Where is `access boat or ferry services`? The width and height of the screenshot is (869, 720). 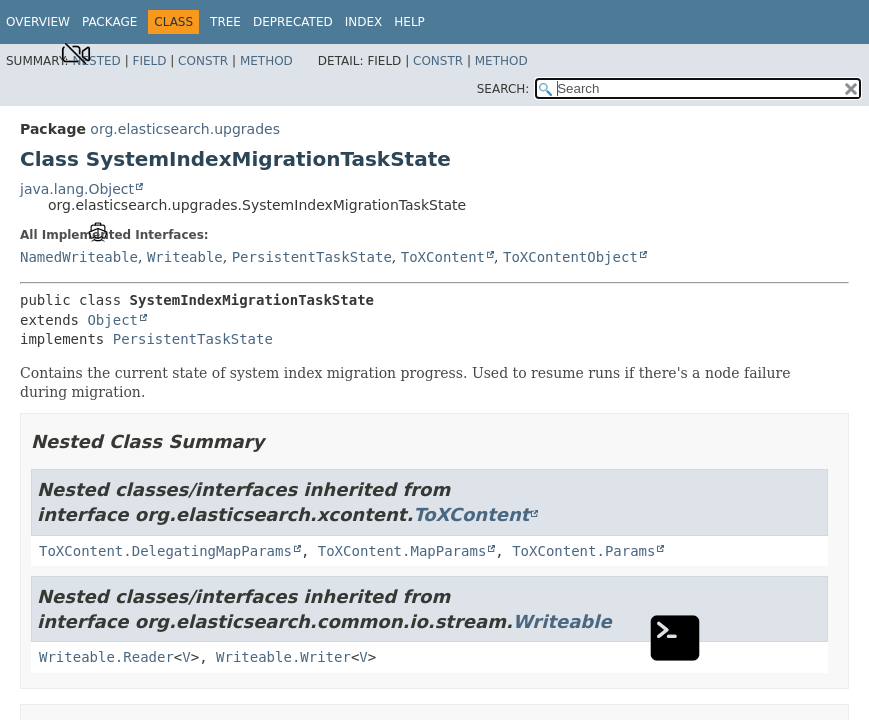 access boat or ferry services is located at coordinates (98, 232).